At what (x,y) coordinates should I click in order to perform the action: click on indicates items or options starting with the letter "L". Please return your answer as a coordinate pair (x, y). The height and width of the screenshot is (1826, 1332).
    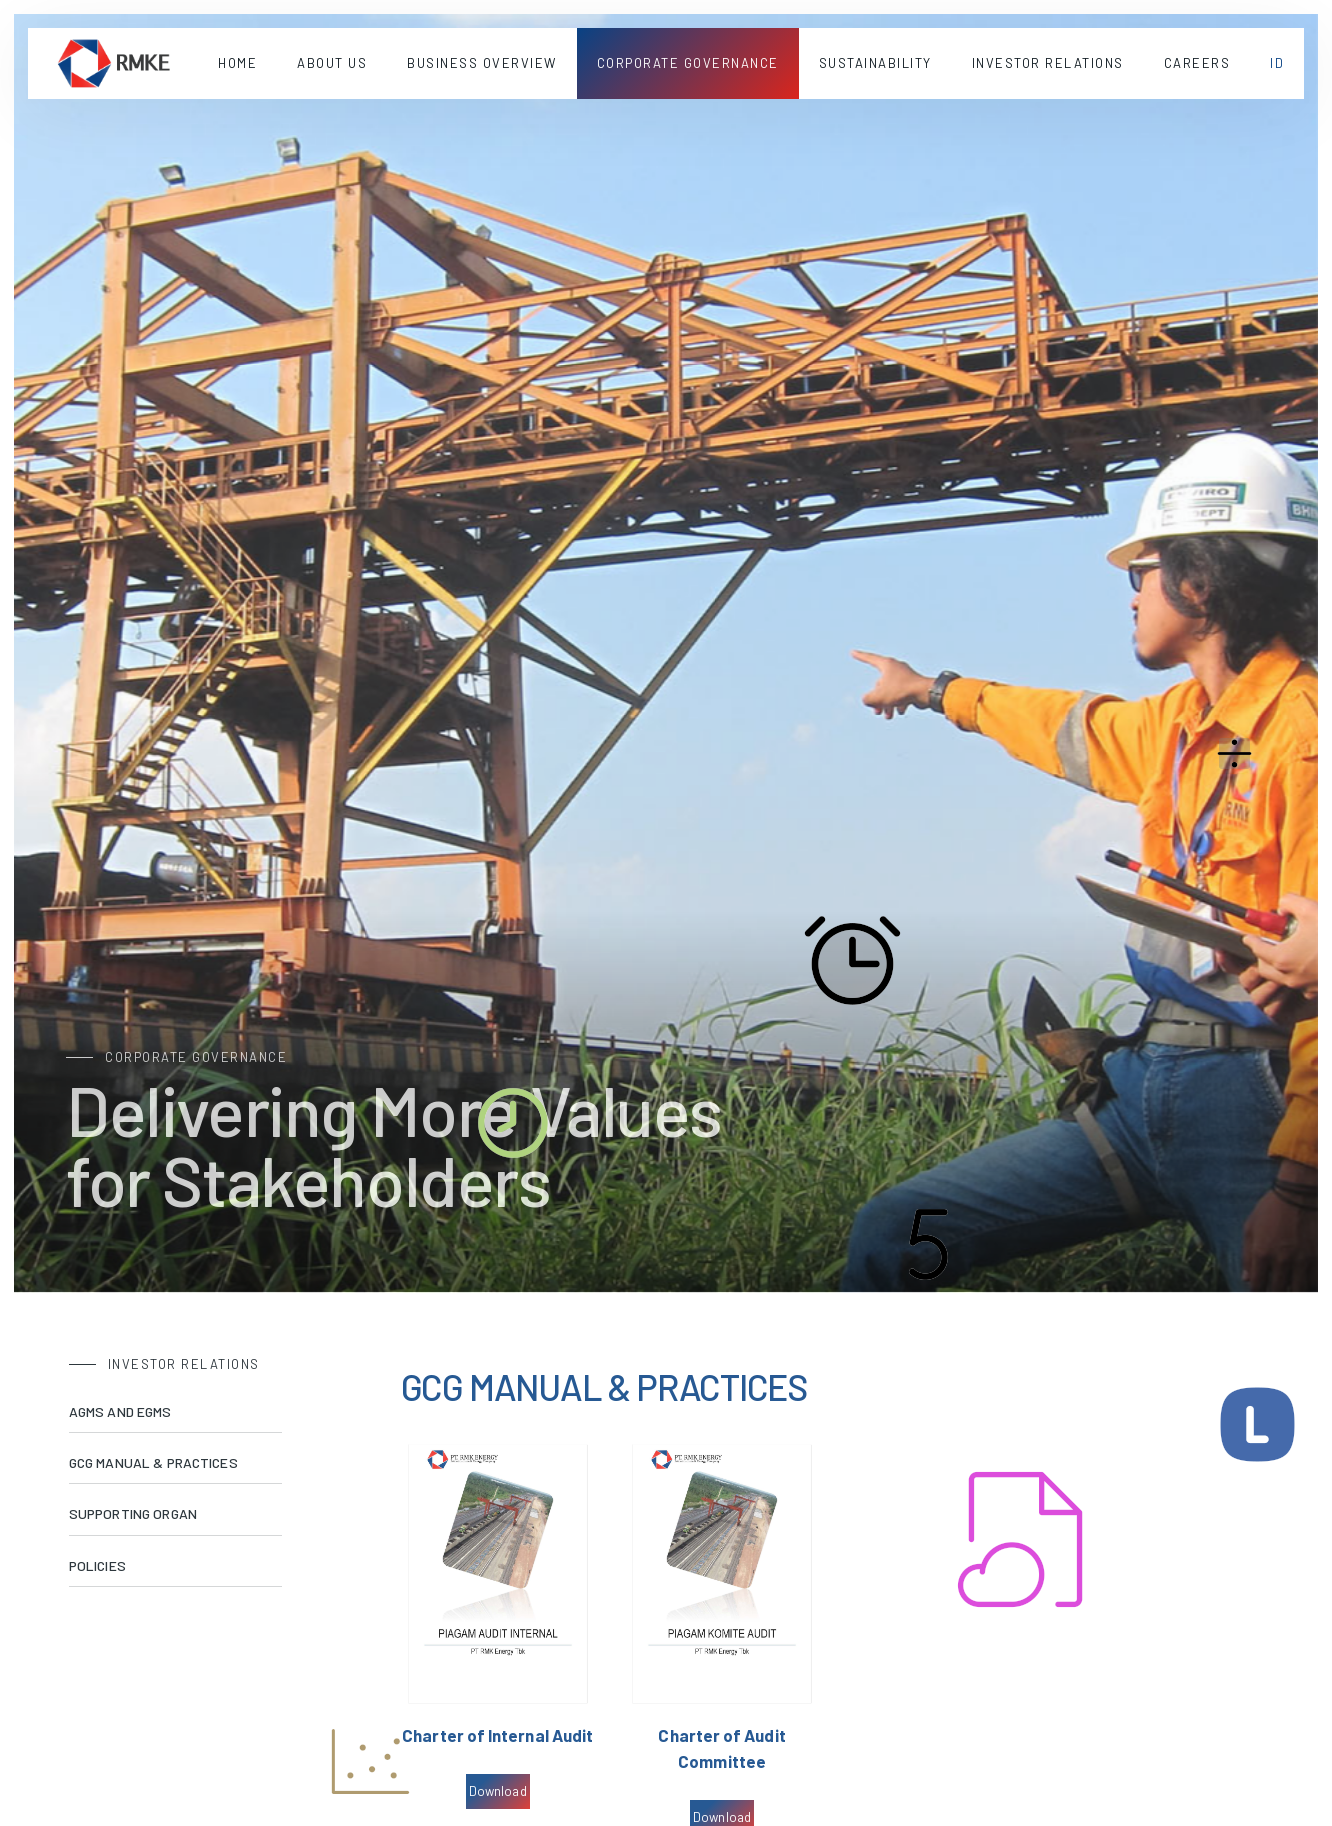
    Looking at the image, I should click on (1257, 1424).